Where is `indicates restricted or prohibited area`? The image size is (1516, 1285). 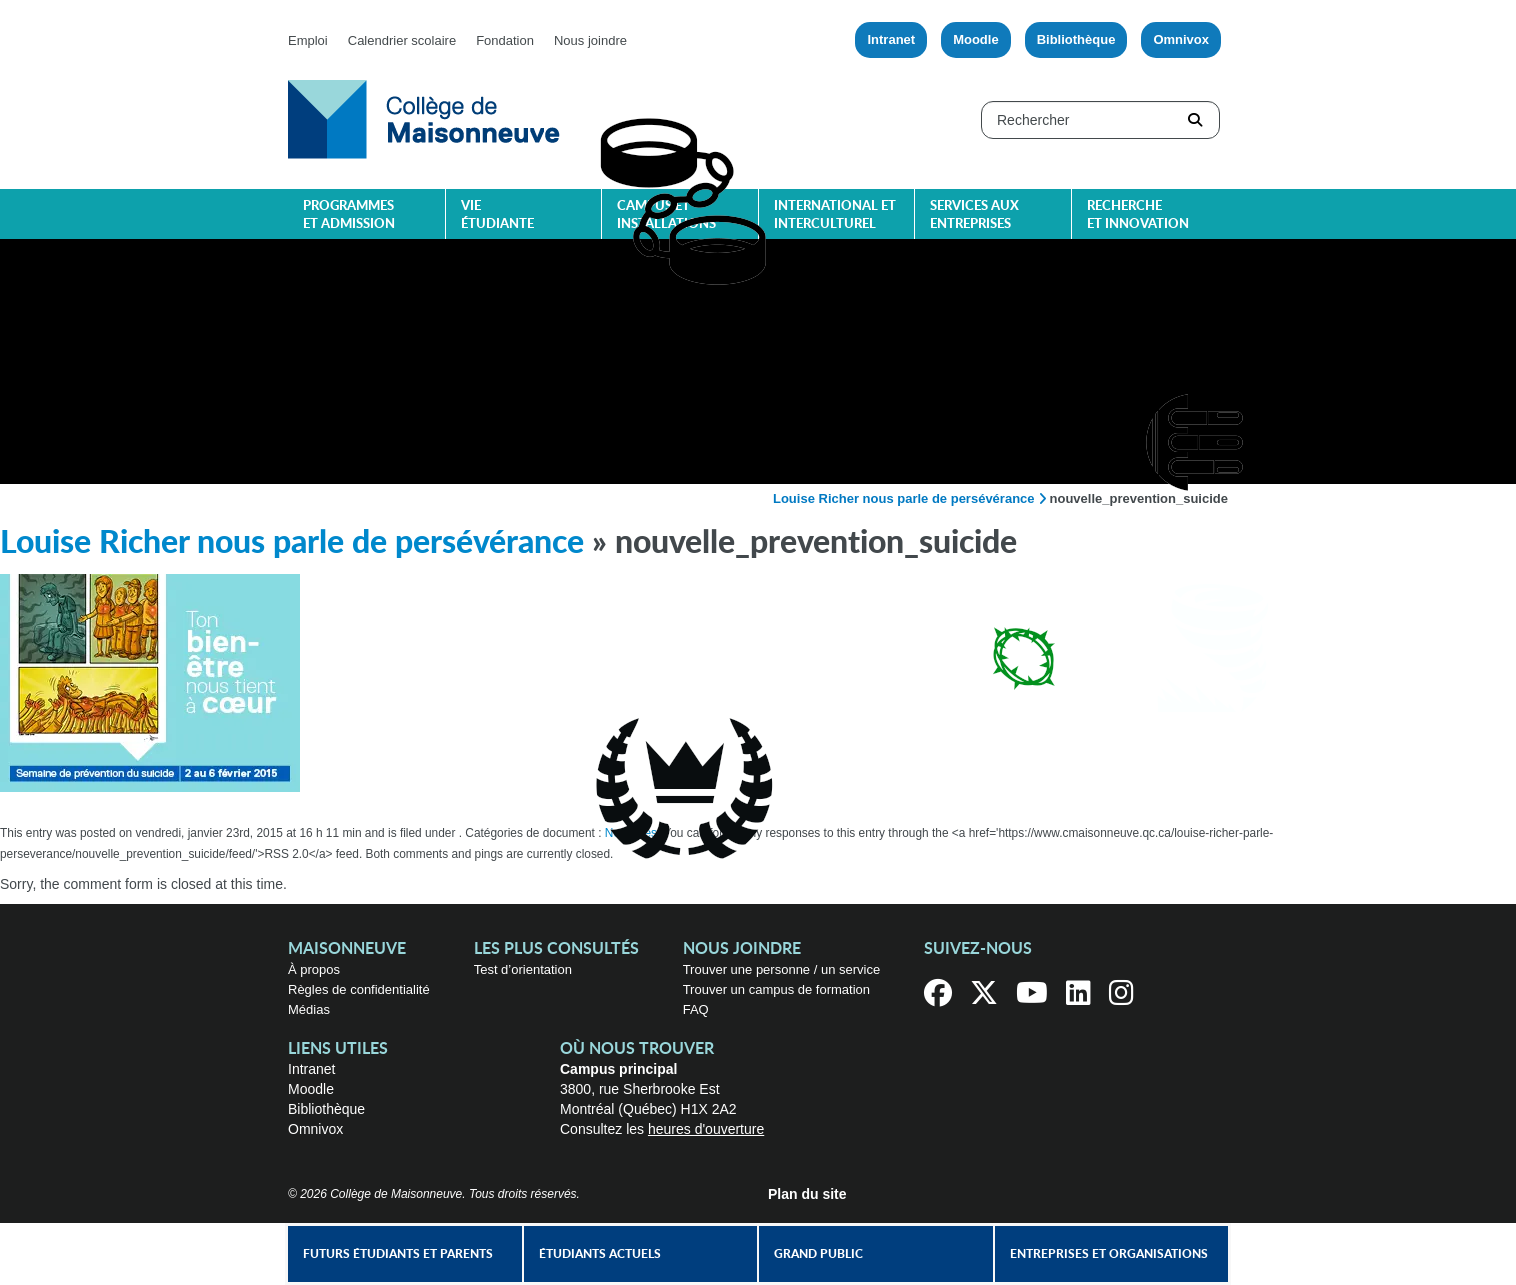
indicates restricted or prohibited area is located at coordinates (1024, 658).